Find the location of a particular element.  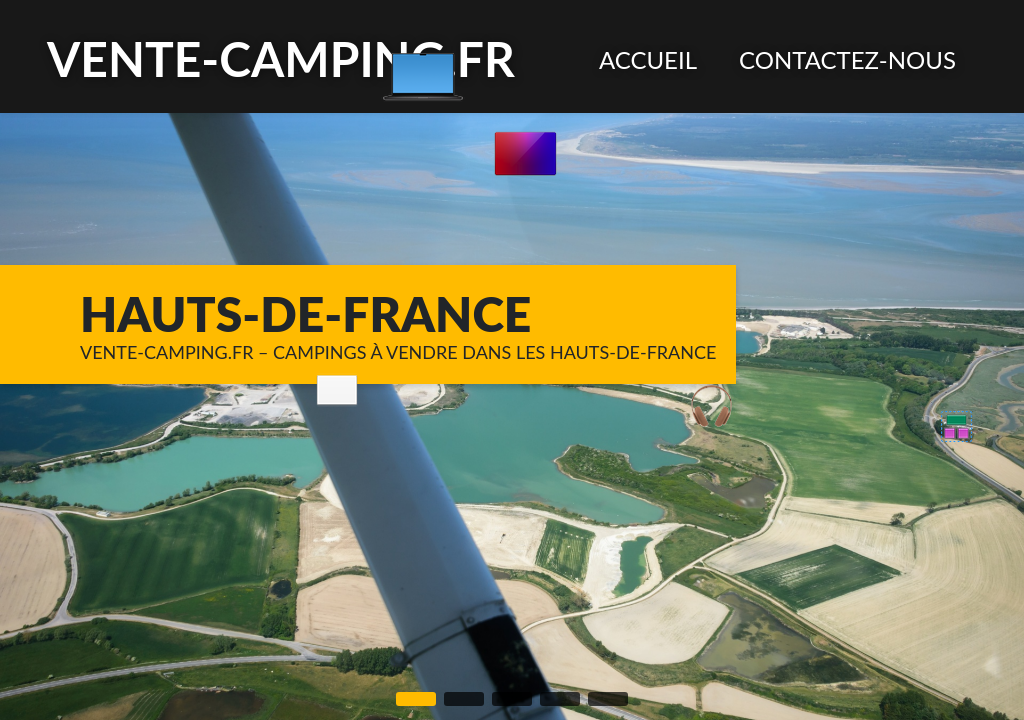

magic trackpad connected via bluetooth is located at coordinates (337, 390).